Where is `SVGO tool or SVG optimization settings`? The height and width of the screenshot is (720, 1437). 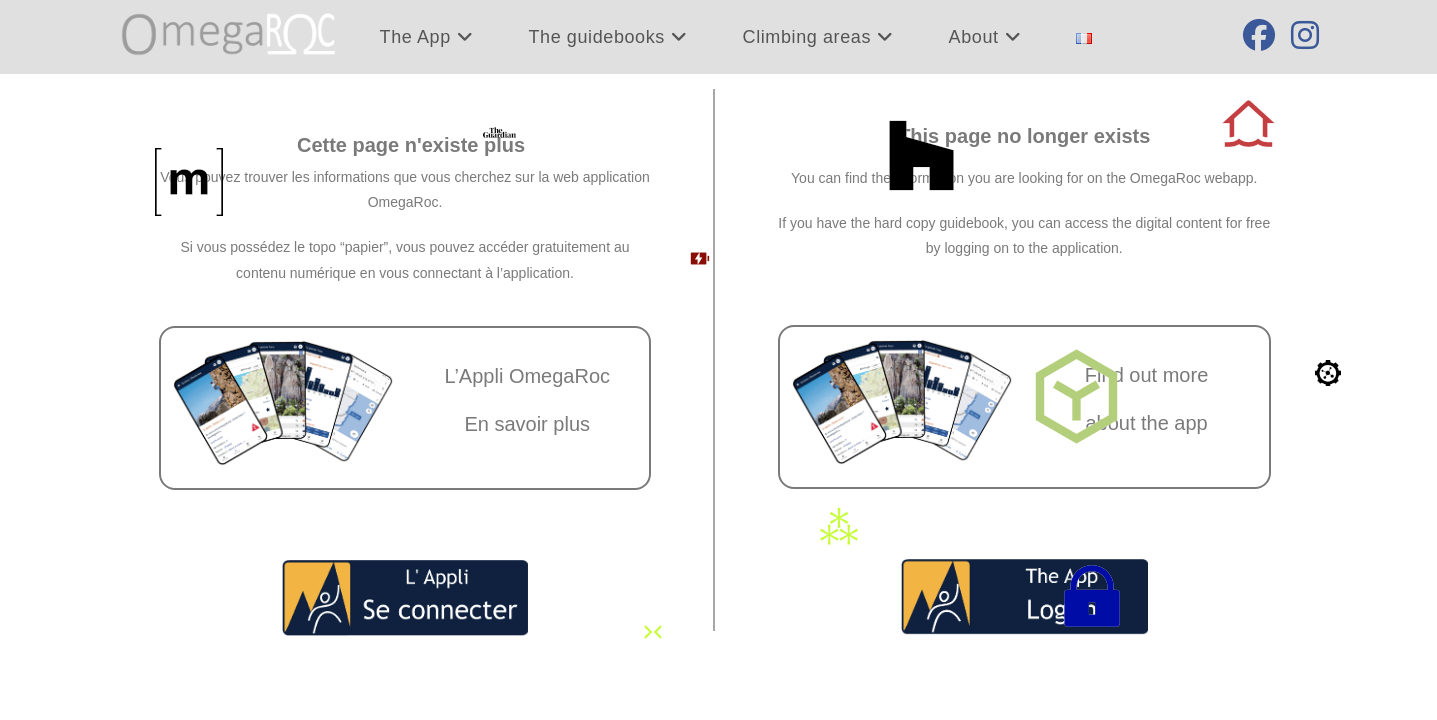
SVGO tool or SVG optimization settings is located at coordinates (1328, 373).